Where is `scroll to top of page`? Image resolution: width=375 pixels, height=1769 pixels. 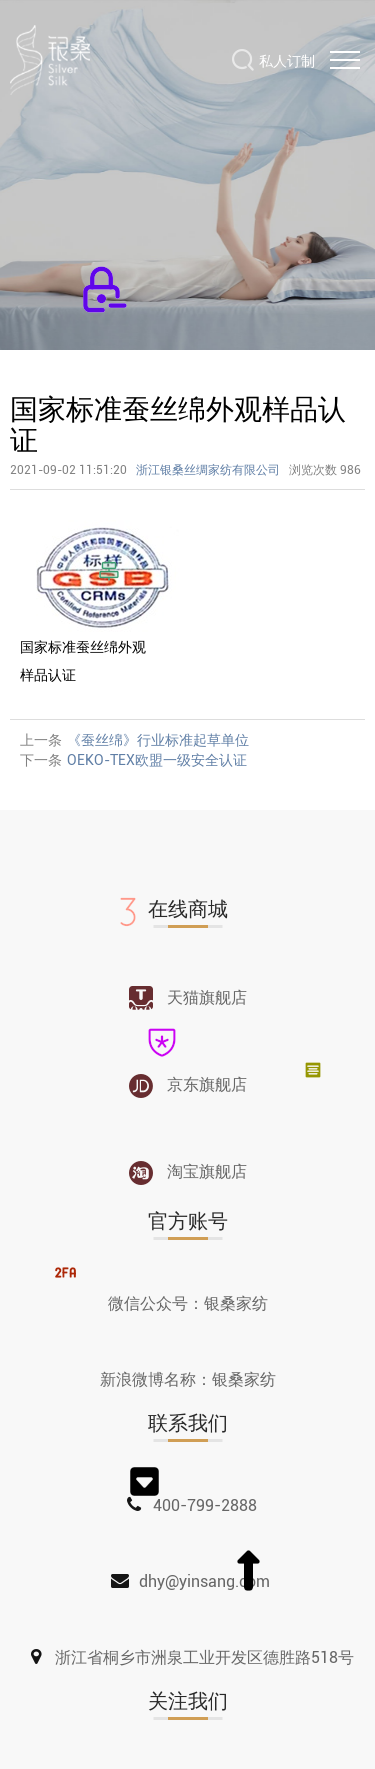
scroll to top of page is located at coordinates (248, 1570).